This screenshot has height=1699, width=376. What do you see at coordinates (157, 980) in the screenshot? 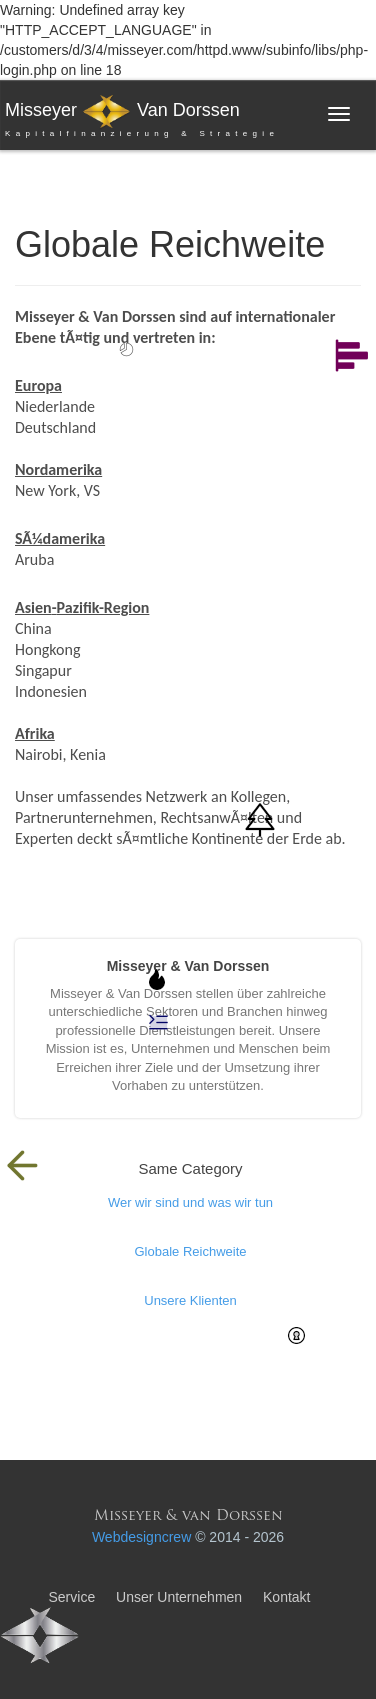
I see `indicates trending or hot content` at bounding box center [157, 980].